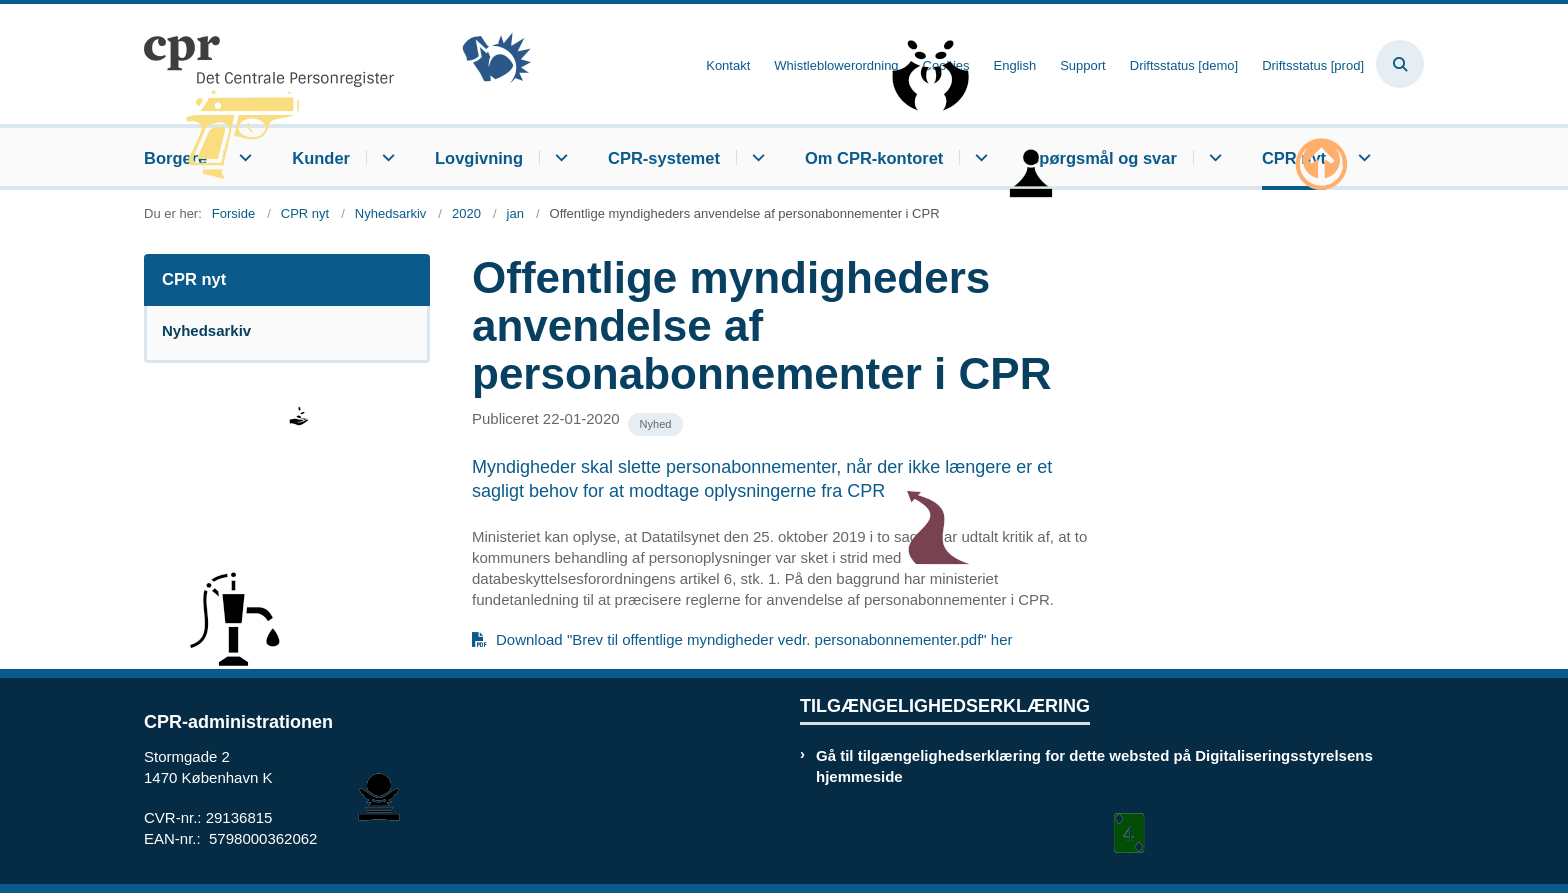 This screenshot has height=893, width=1568. Describe the element at coordinates (930, 74) in the screenshot. I see `insect or creature type indicator in a game interface` at that location.